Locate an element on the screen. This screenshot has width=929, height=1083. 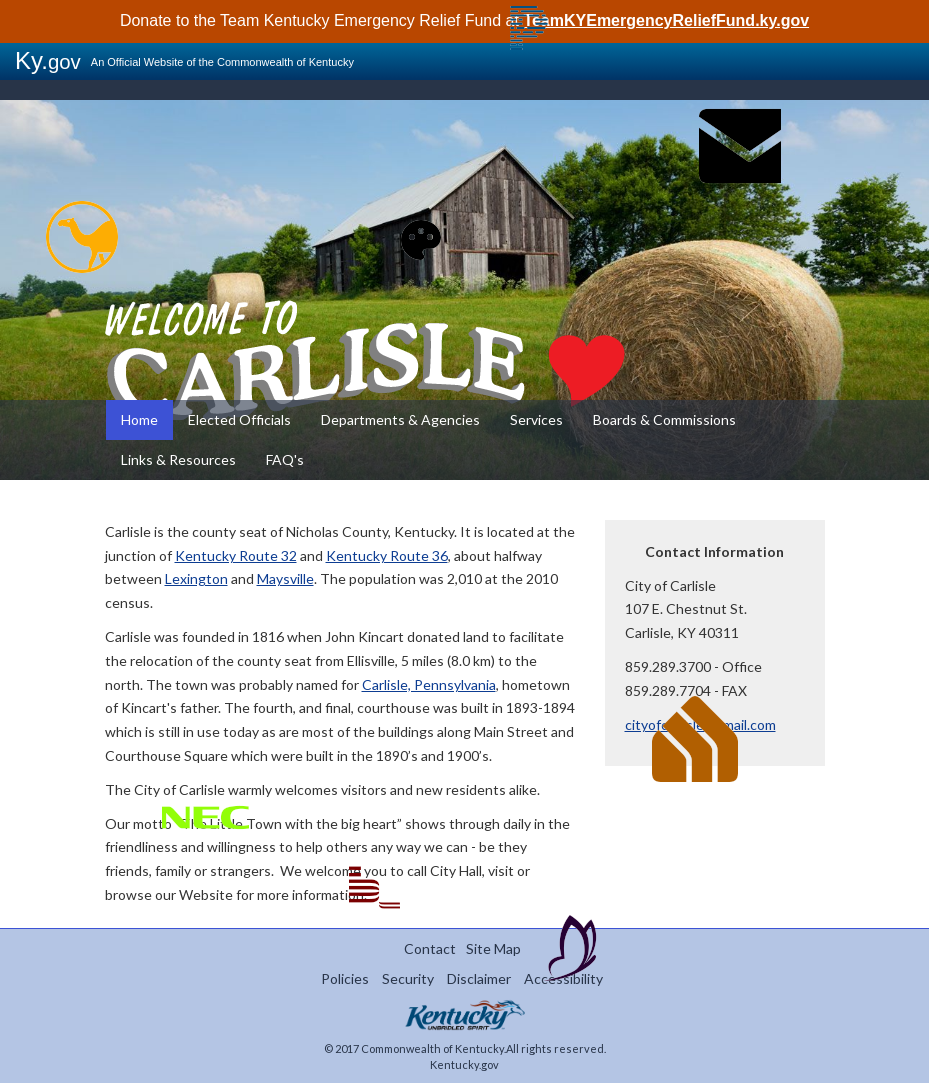
prettier code formatter logo is located at coordinates (529, 28).